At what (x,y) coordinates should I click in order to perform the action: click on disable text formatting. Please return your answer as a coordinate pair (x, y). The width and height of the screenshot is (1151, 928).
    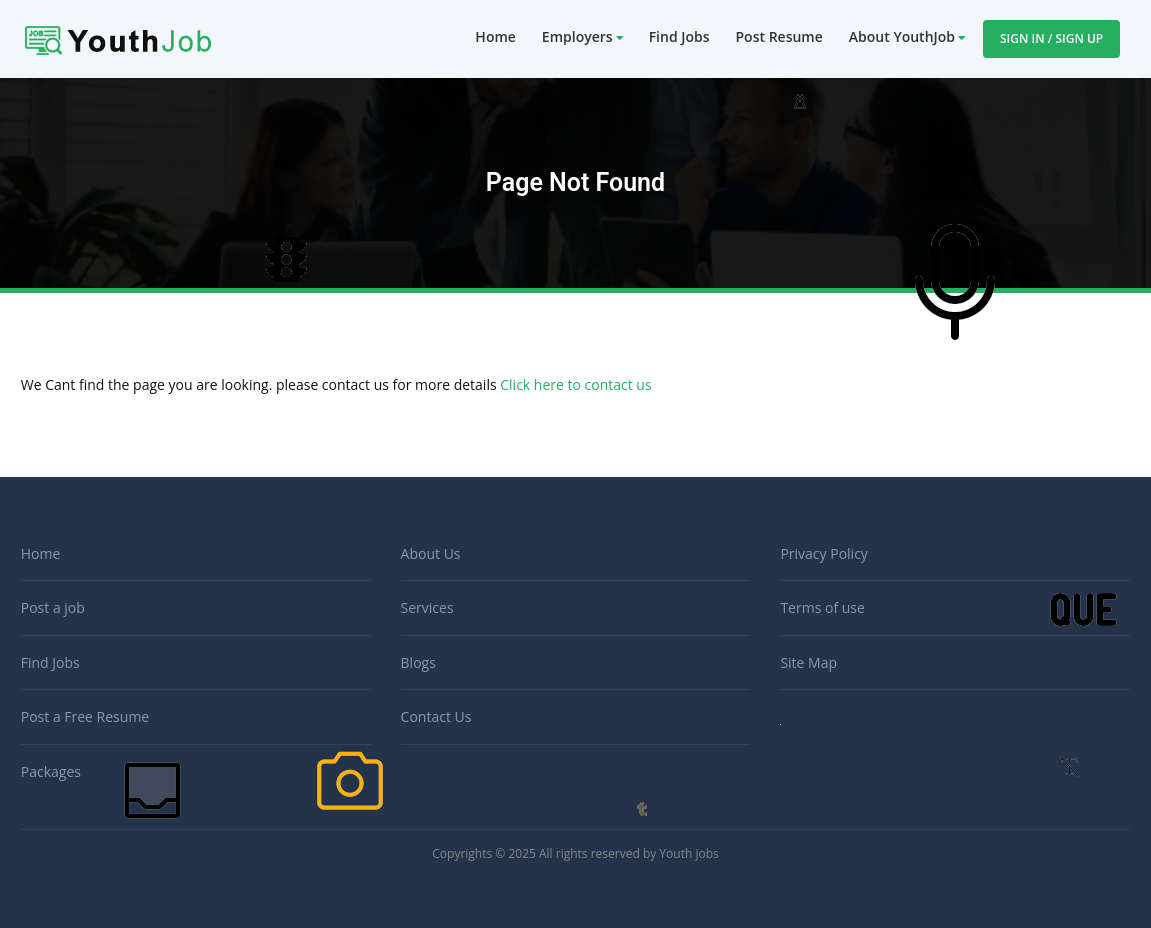
    Looking at the image, I should click on (1069, 766).